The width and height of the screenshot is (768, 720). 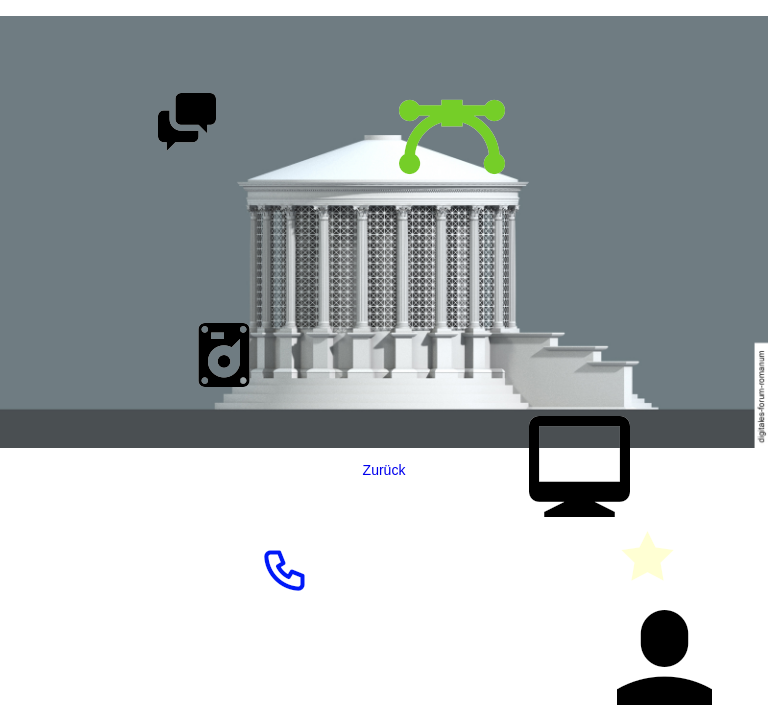 I want to click on access vector editing tools, so click(x=452, y=137).